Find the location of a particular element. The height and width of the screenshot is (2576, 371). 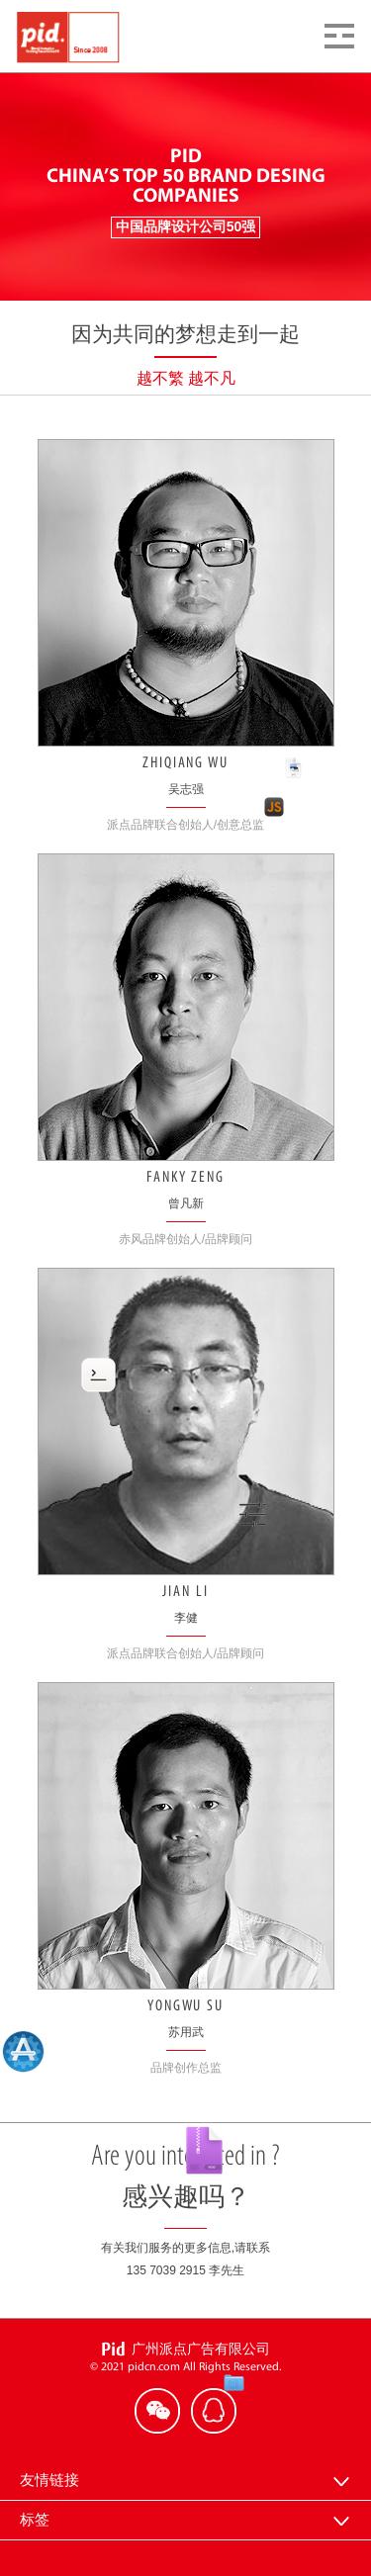

open javascript testing application is located at coordinates (274, 807).